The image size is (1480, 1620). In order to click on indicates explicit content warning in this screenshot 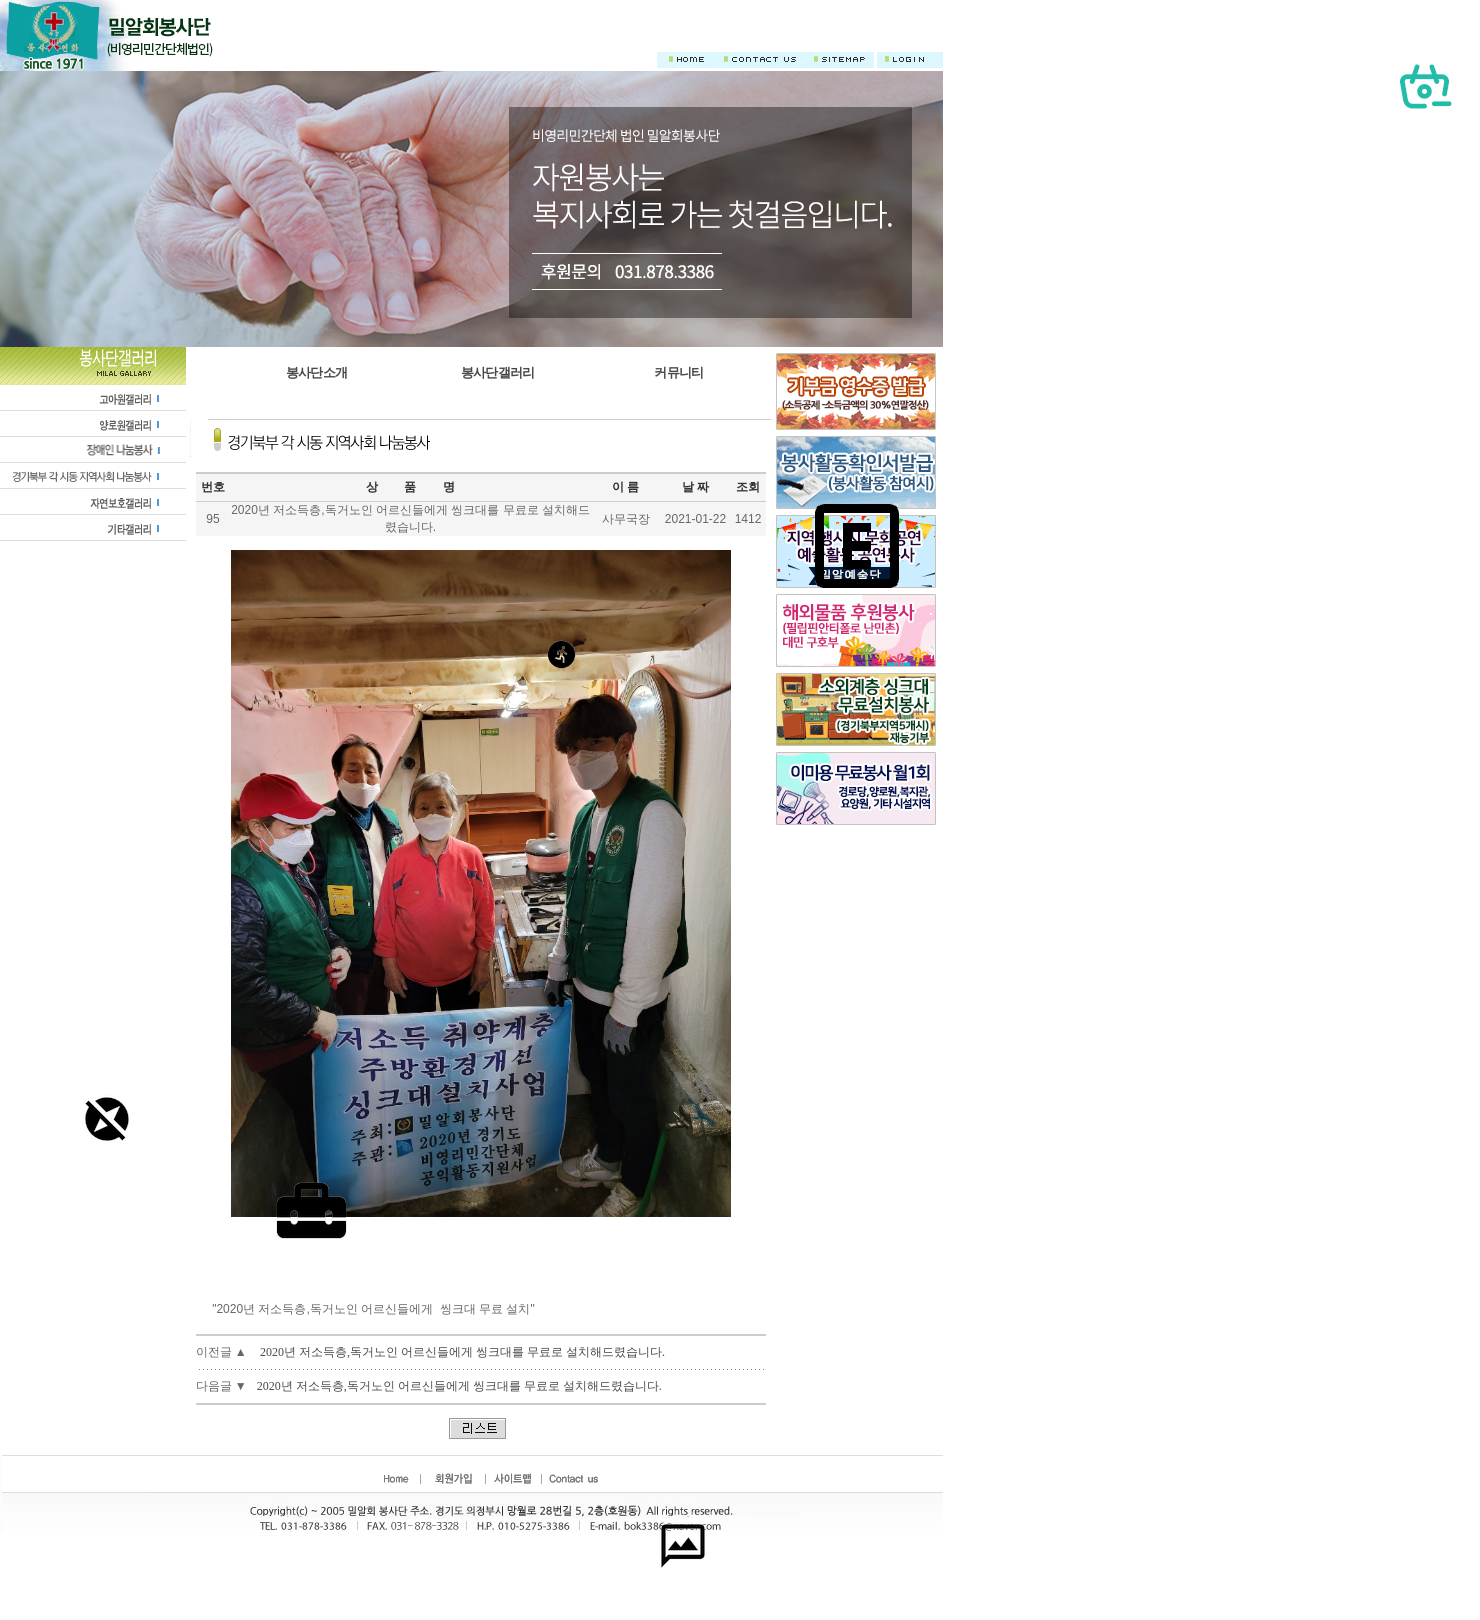, I will do `click(857, 546)`.